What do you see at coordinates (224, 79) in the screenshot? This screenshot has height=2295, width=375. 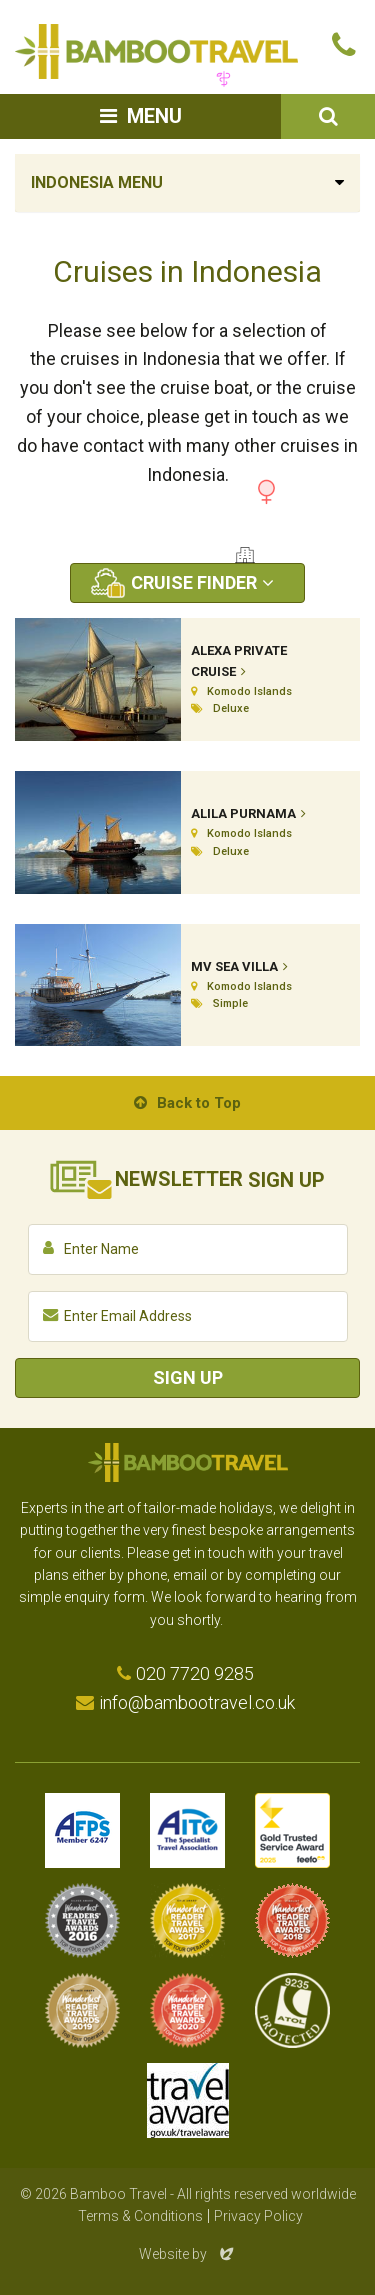 I see `access health or medical services` at bounding box center [224, 79].